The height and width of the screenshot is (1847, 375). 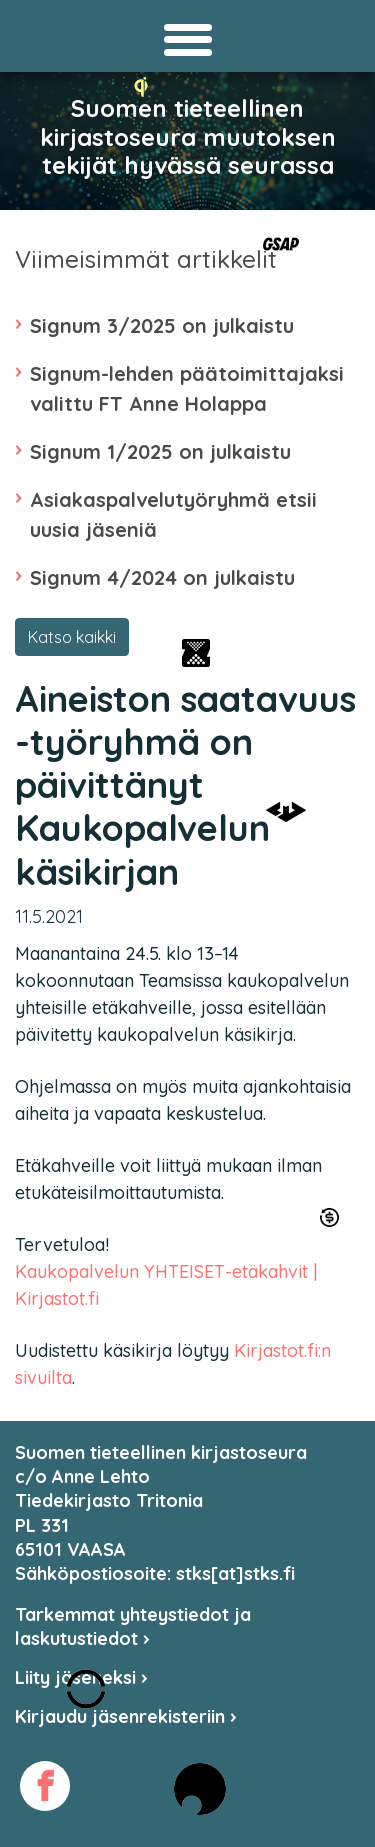 What do you see at coordinates (286, 812) in the screenshot?
I see `basic attention token (bat) cryptocurrency logo` at bounding box center [286, 812].